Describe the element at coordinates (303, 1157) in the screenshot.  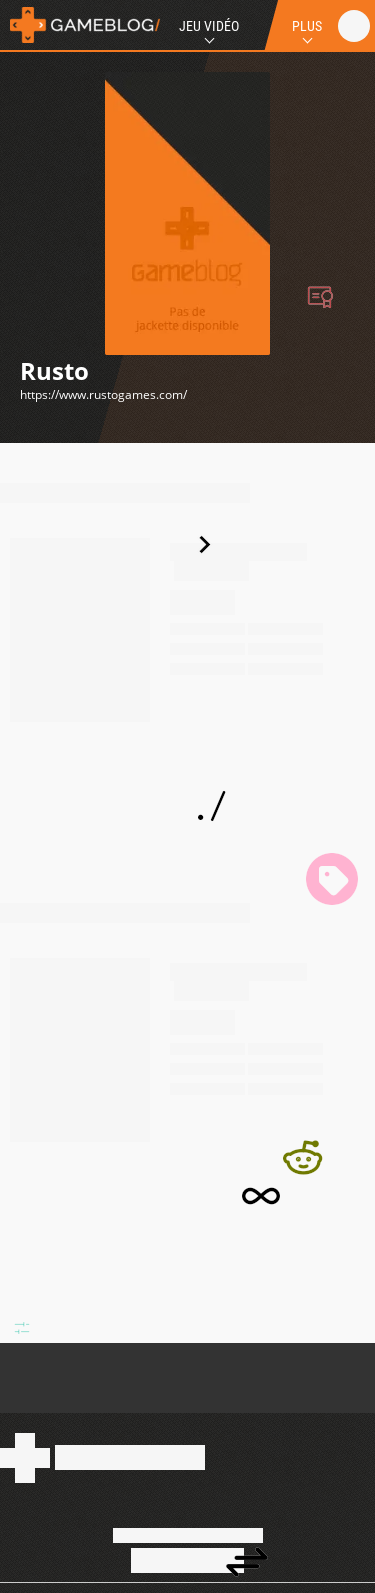
I see `open reddit` at that location.